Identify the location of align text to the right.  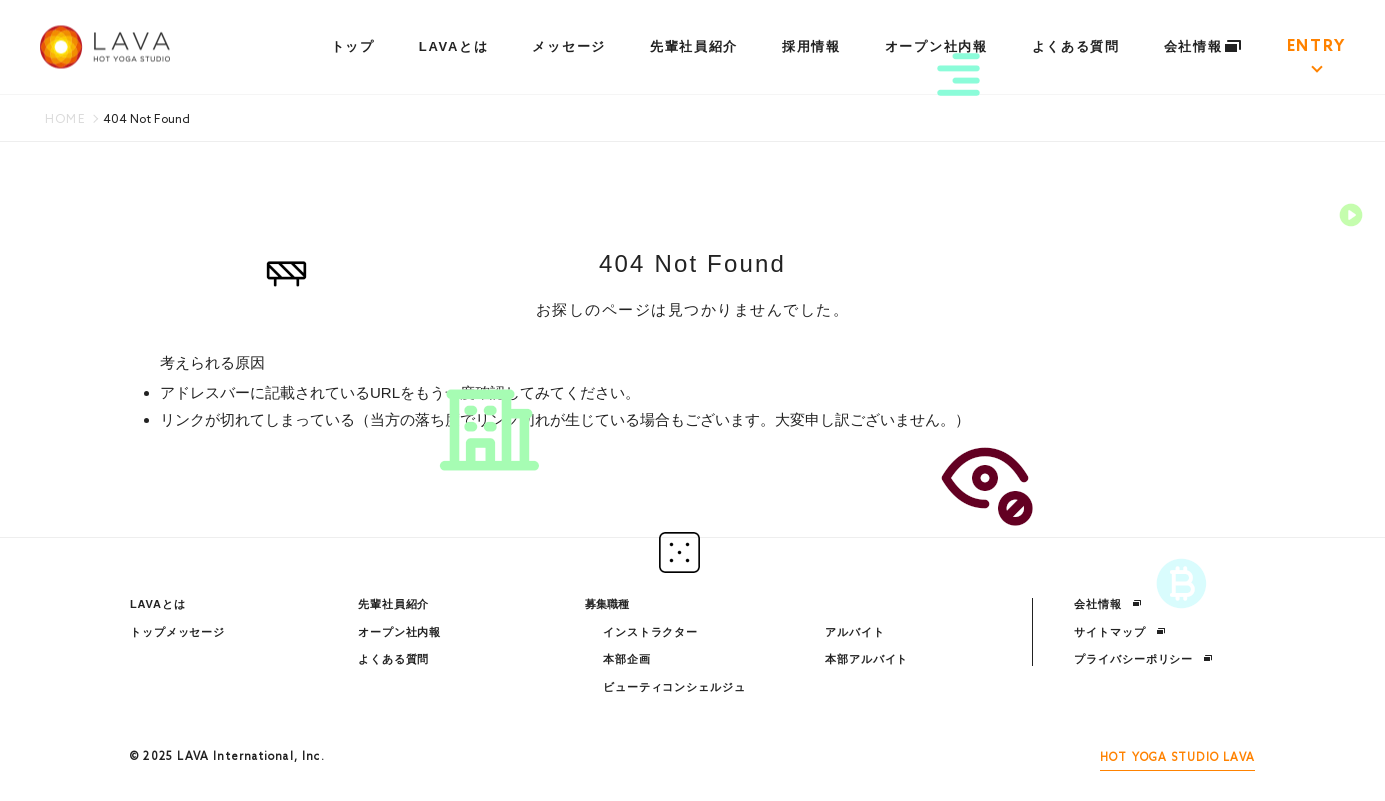
(958, 74).